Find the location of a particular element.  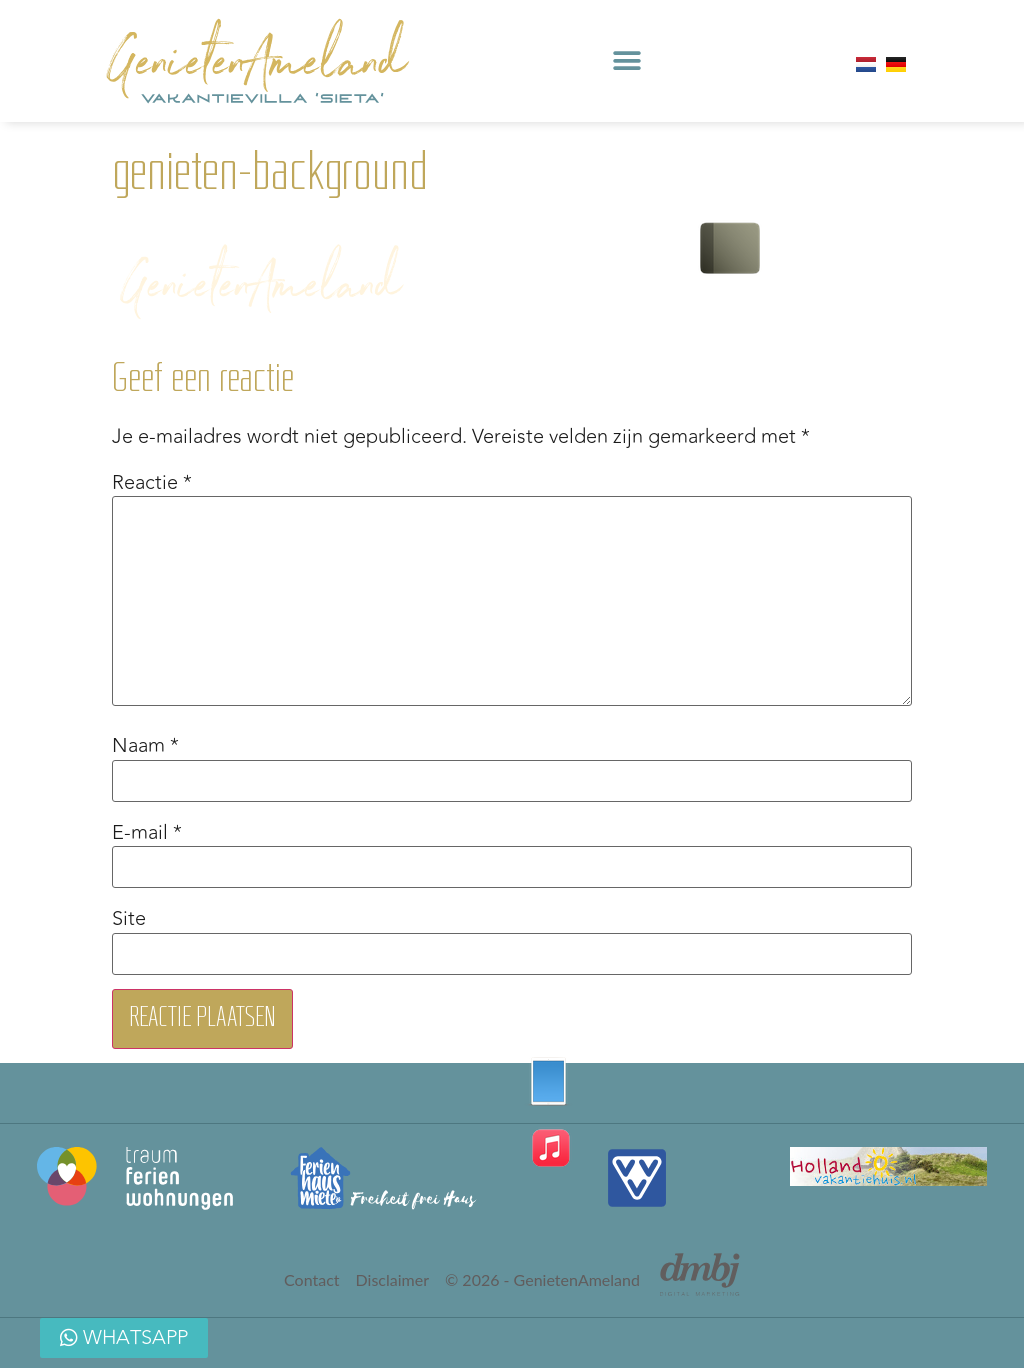

view connected iPad Pro device is located at coordinates (548, 1081).